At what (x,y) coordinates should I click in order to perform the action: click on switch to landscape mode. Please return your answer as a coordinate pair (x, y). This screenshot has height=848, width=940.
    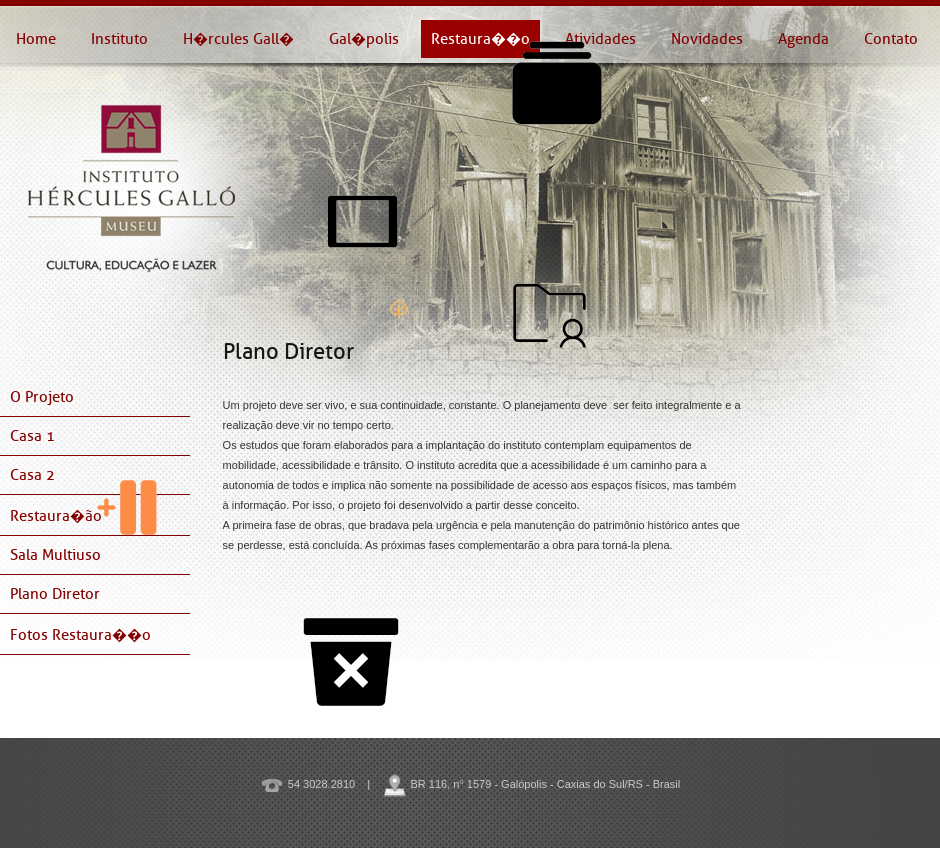
    Looking at the image, I should click on (362, 221).